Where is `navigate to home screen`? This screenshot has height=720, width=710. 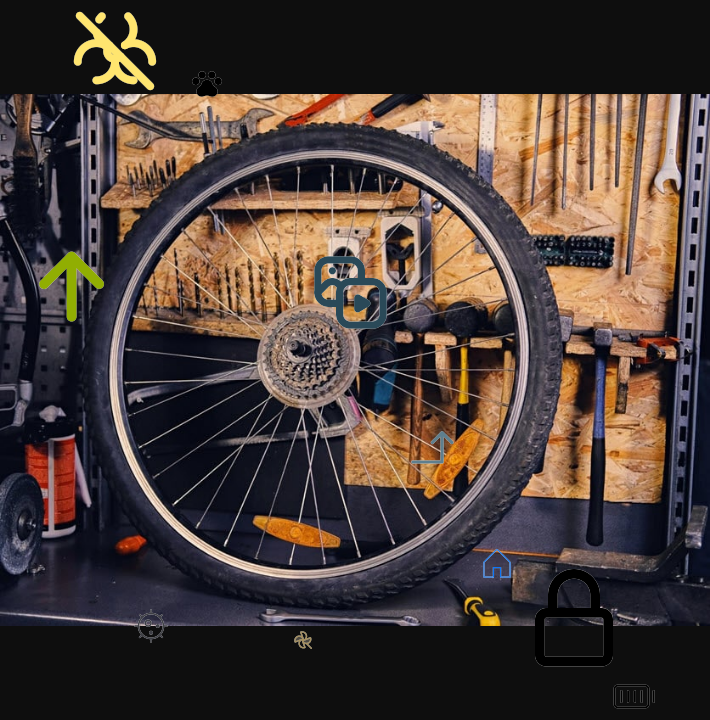
navigate to home screen is located at coordinates (497, 564).